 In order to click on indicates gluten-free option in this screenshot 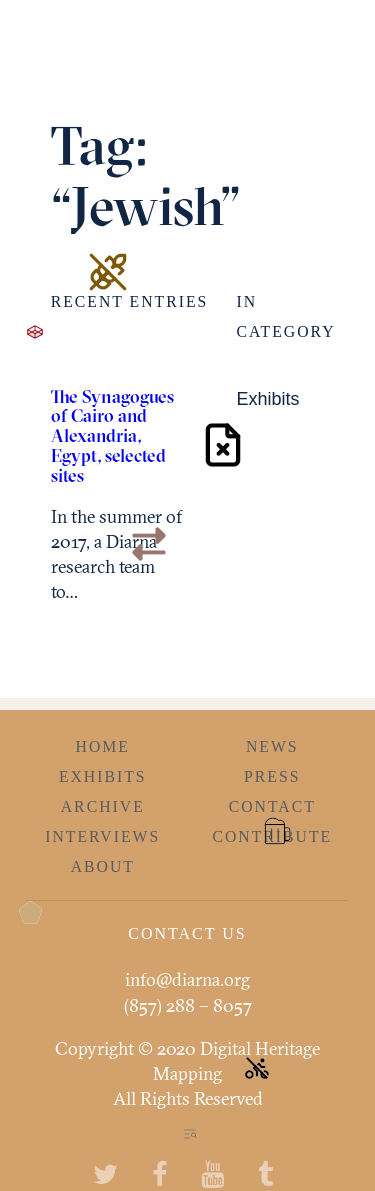, I will do `click(108, 272)`.